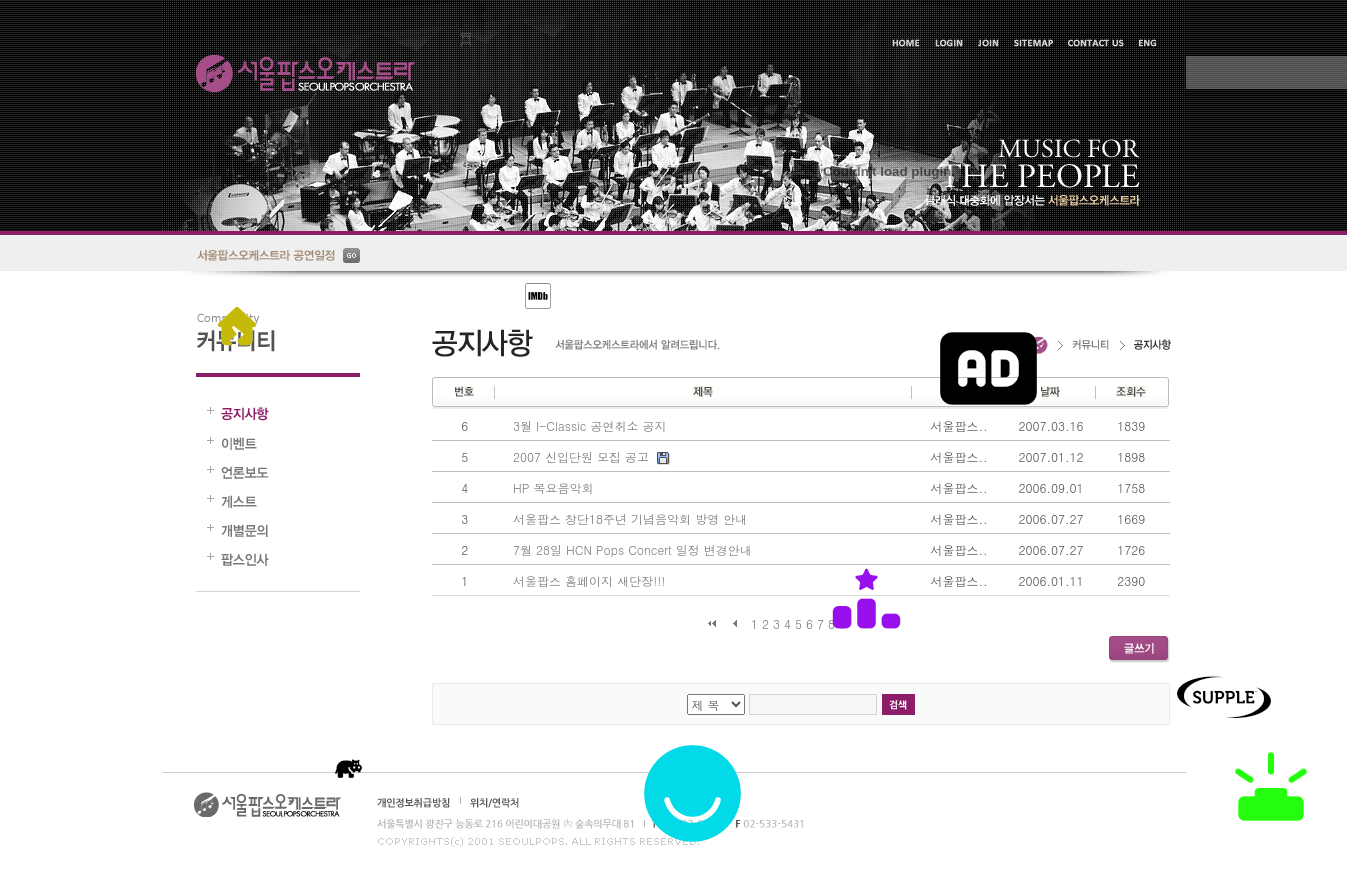  Describe the element at coordinates (988, 368) in the screenshot. I see `enable audio description for accessibility` at that location.